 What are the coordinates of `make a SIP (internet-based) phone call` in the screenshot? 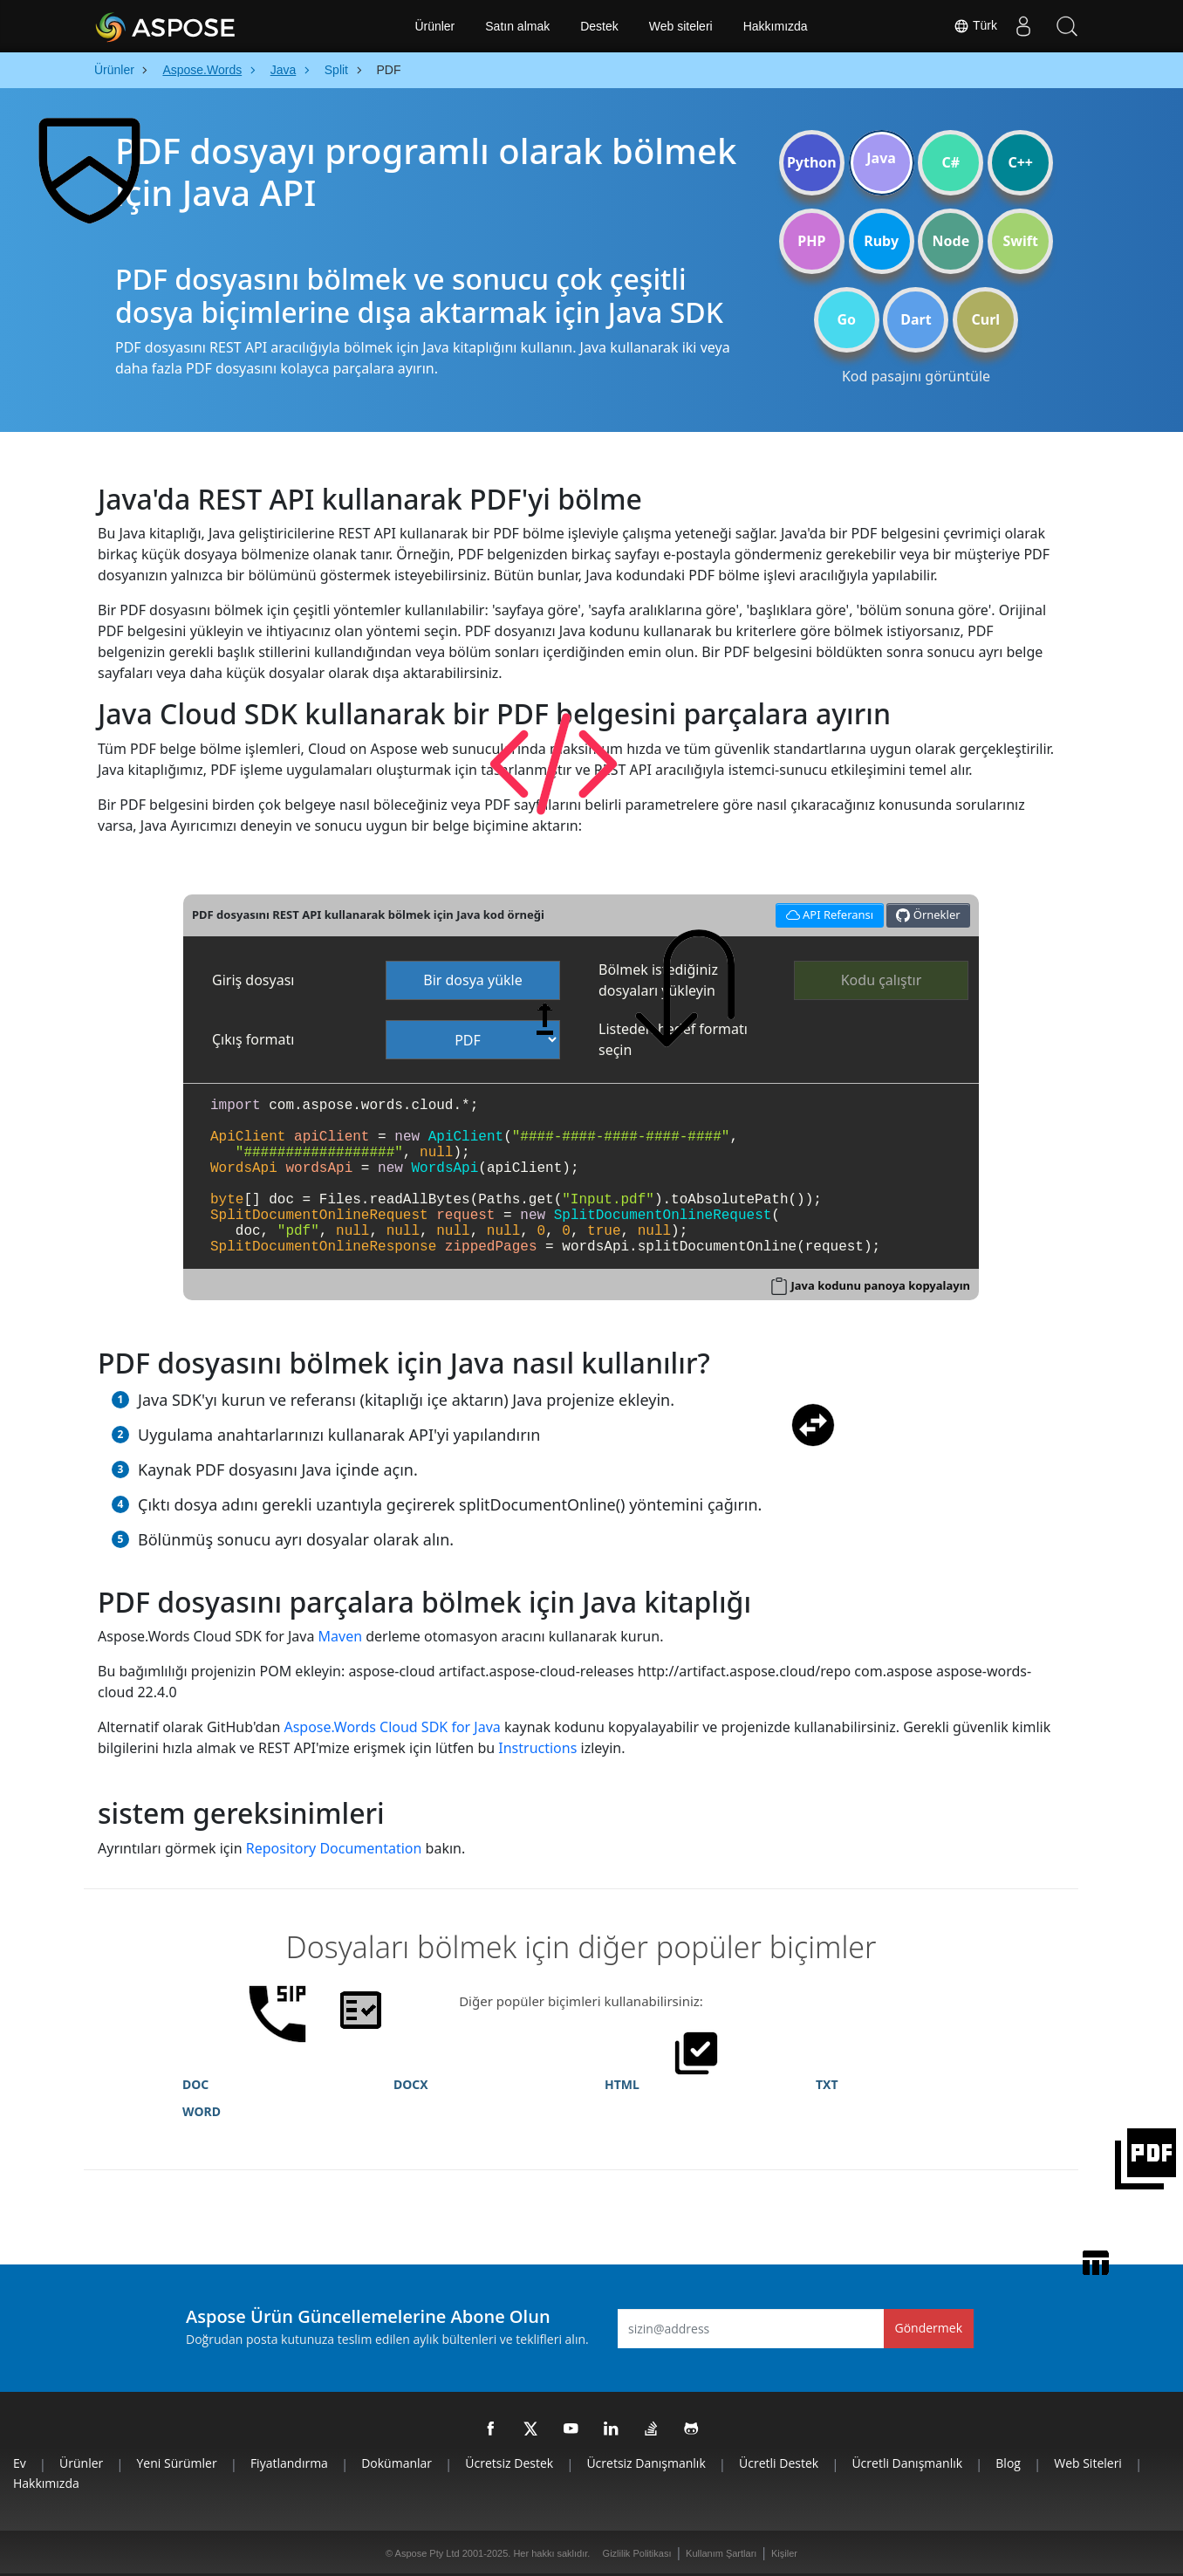 It's located at (277, 2014).